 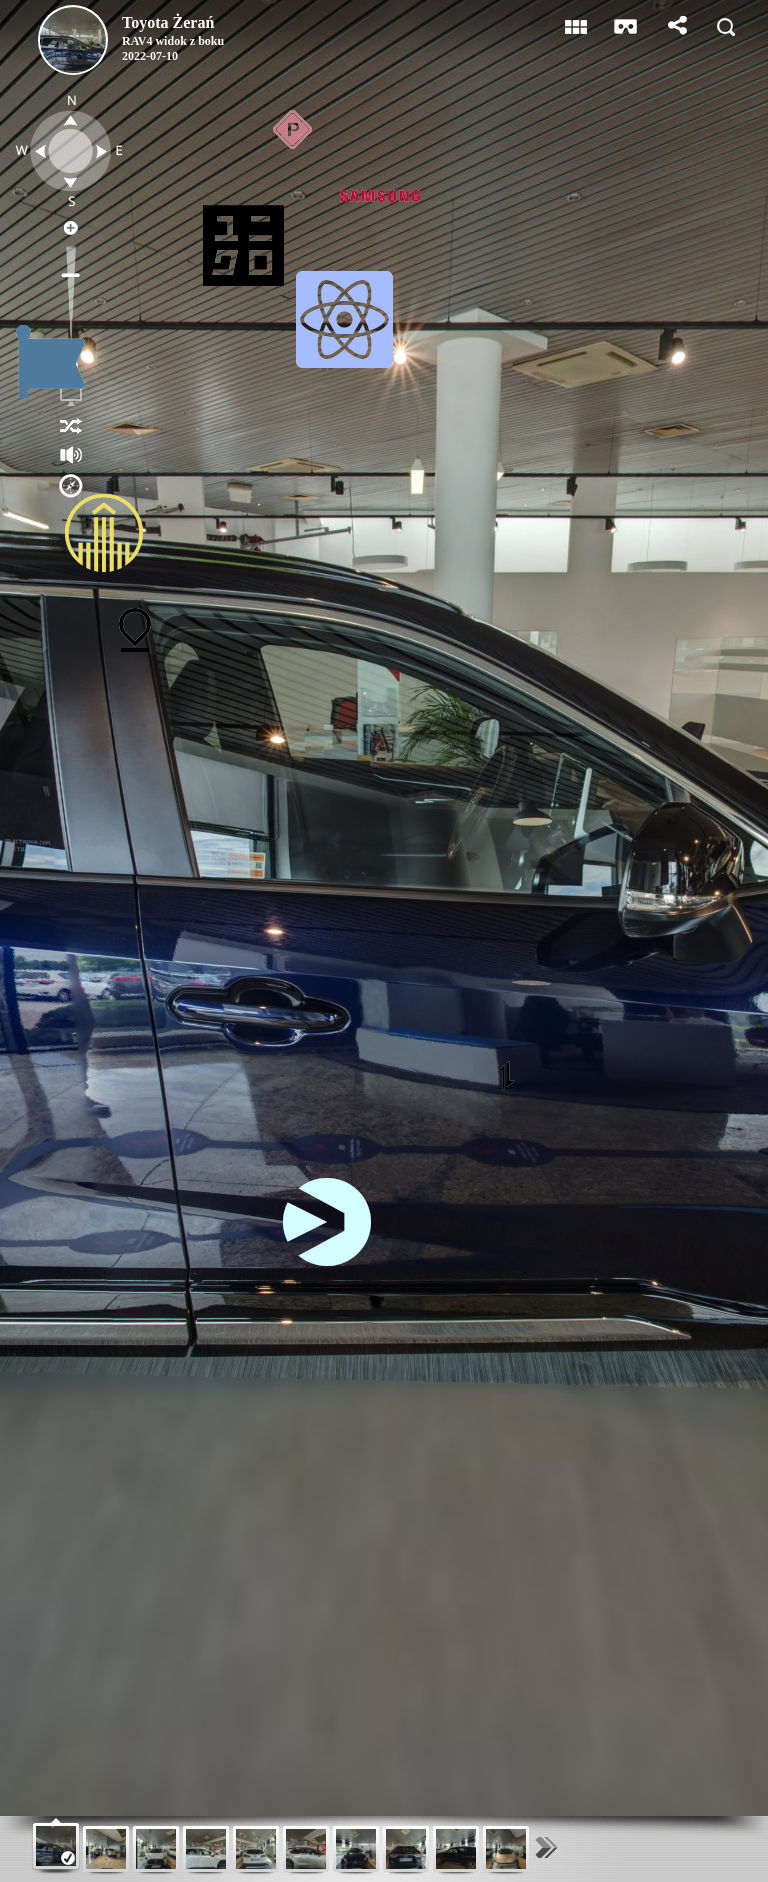 What do you see at coordinates (50, 361) in the screenshot?
I see `font awesome brand logo` at bounding box center [50, 361].